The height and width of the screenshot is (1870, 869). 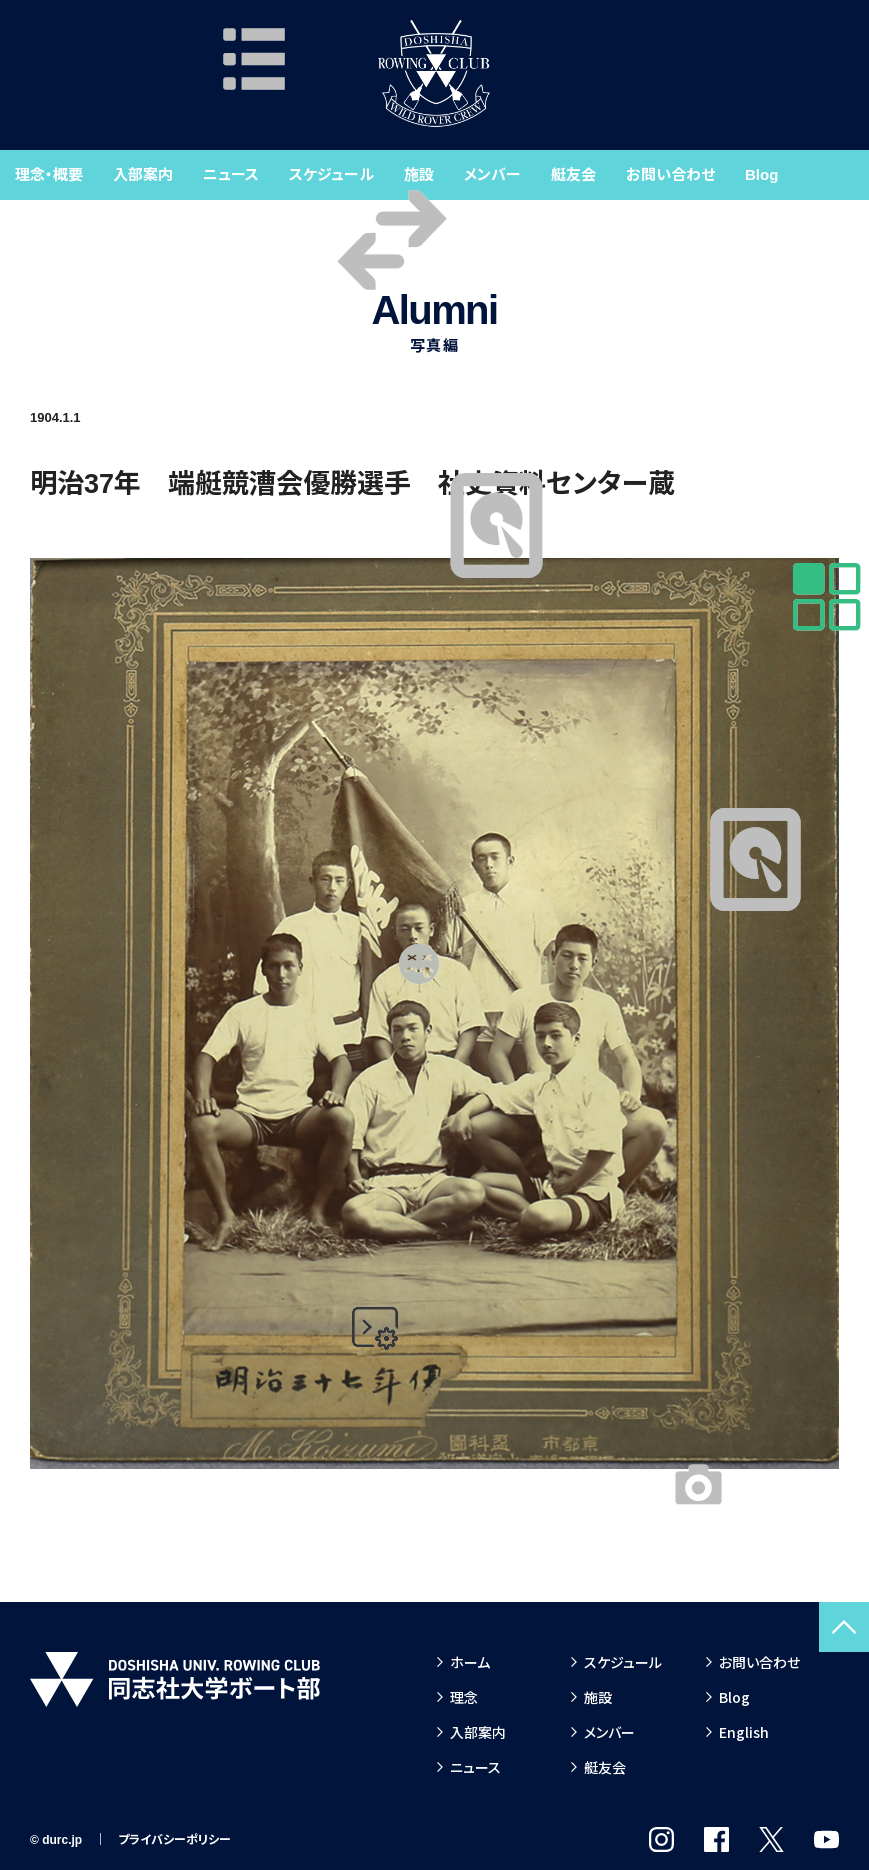 What do you see at coordinates (698, 1484) in the screenshot?
I see `open your pictures folder` at bounding box center [698, 1484].